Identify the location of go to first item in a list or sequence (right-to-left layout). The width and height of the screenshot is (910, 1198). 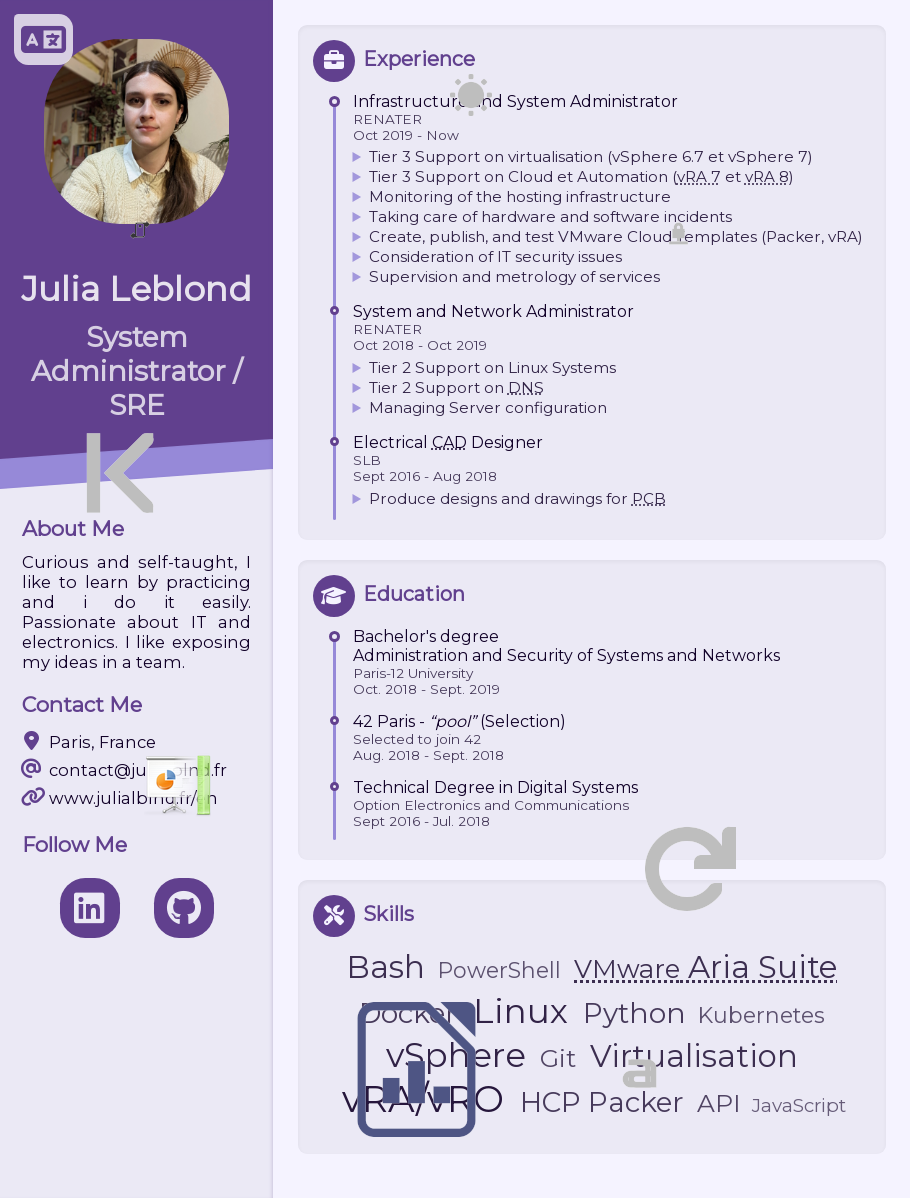
(120, 473).